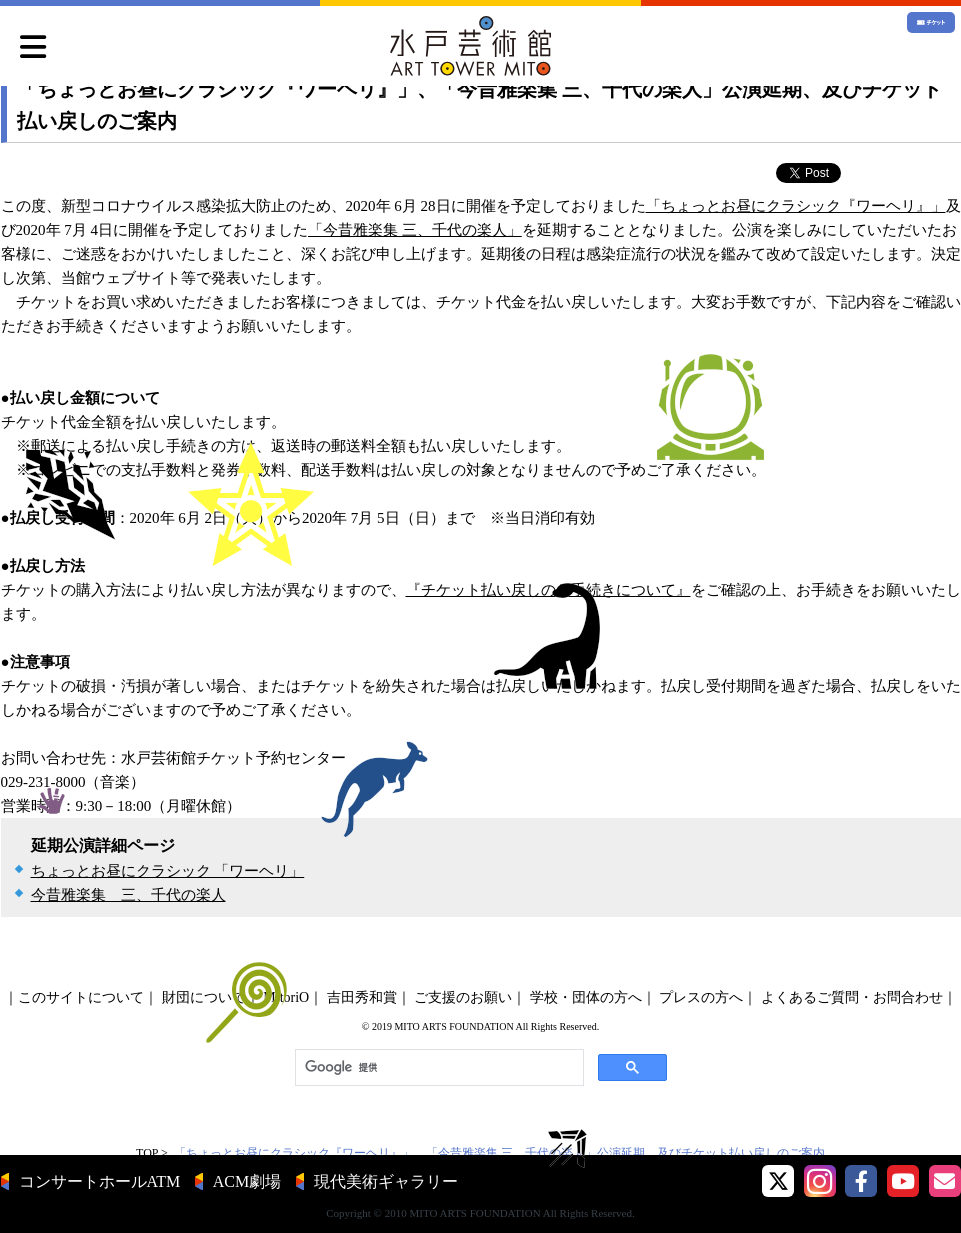  Describe the element at coordinates (567, 1148) in the screenshot. I see `equip armored boomerang weapon` at that location.